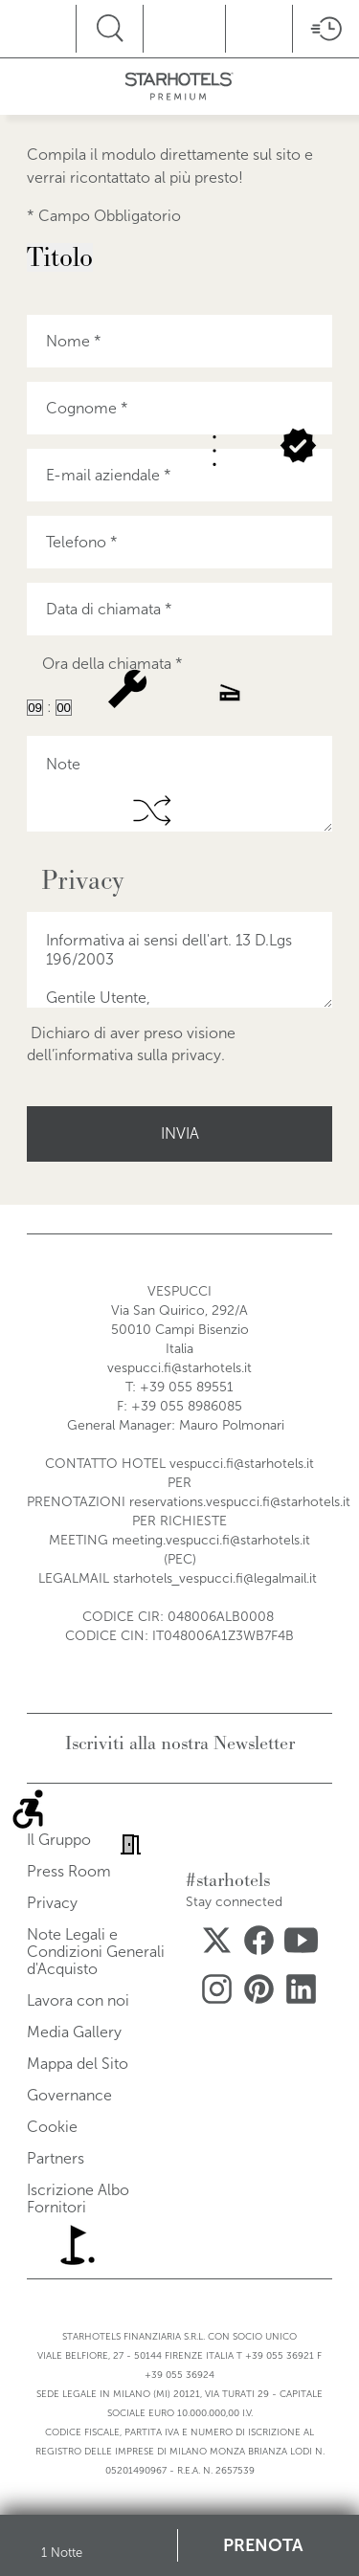 Image resolution: width=359 pixels, height=2576 pixels. What do you see at coordinates (77, 2245) in the screenshot?
I see `view nearby golf courses` at bounding box center [77, 2245].